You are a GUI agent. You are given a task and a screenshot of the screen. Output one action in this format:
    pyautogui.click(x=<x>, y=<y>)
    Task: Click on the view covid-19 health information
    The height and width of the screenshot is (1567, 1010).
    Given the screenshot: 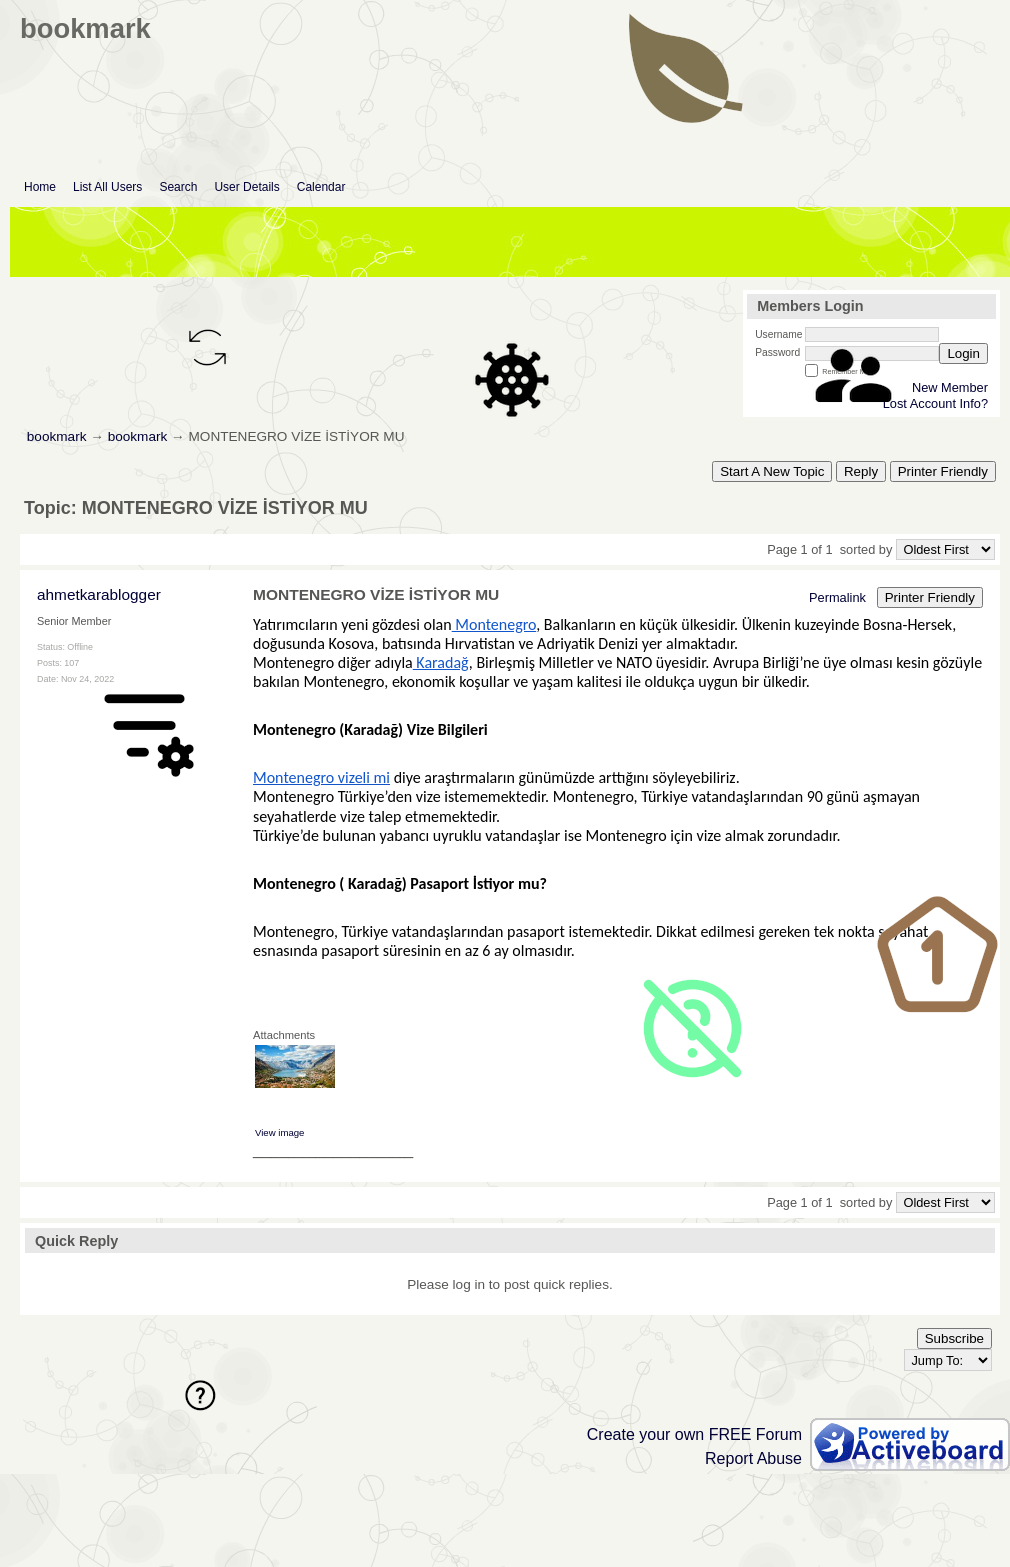 What is the action you would take?
    pyautogui.click(x=512, y=380)
    